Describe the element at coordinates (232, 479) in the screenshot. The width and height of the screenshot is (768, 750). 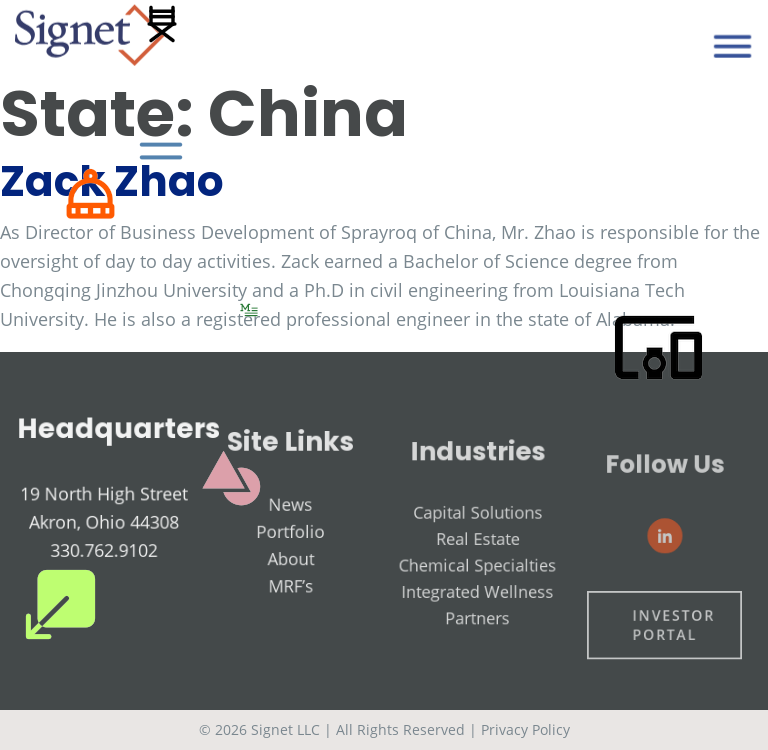
I see `access shape tools or drawing options` at that location.